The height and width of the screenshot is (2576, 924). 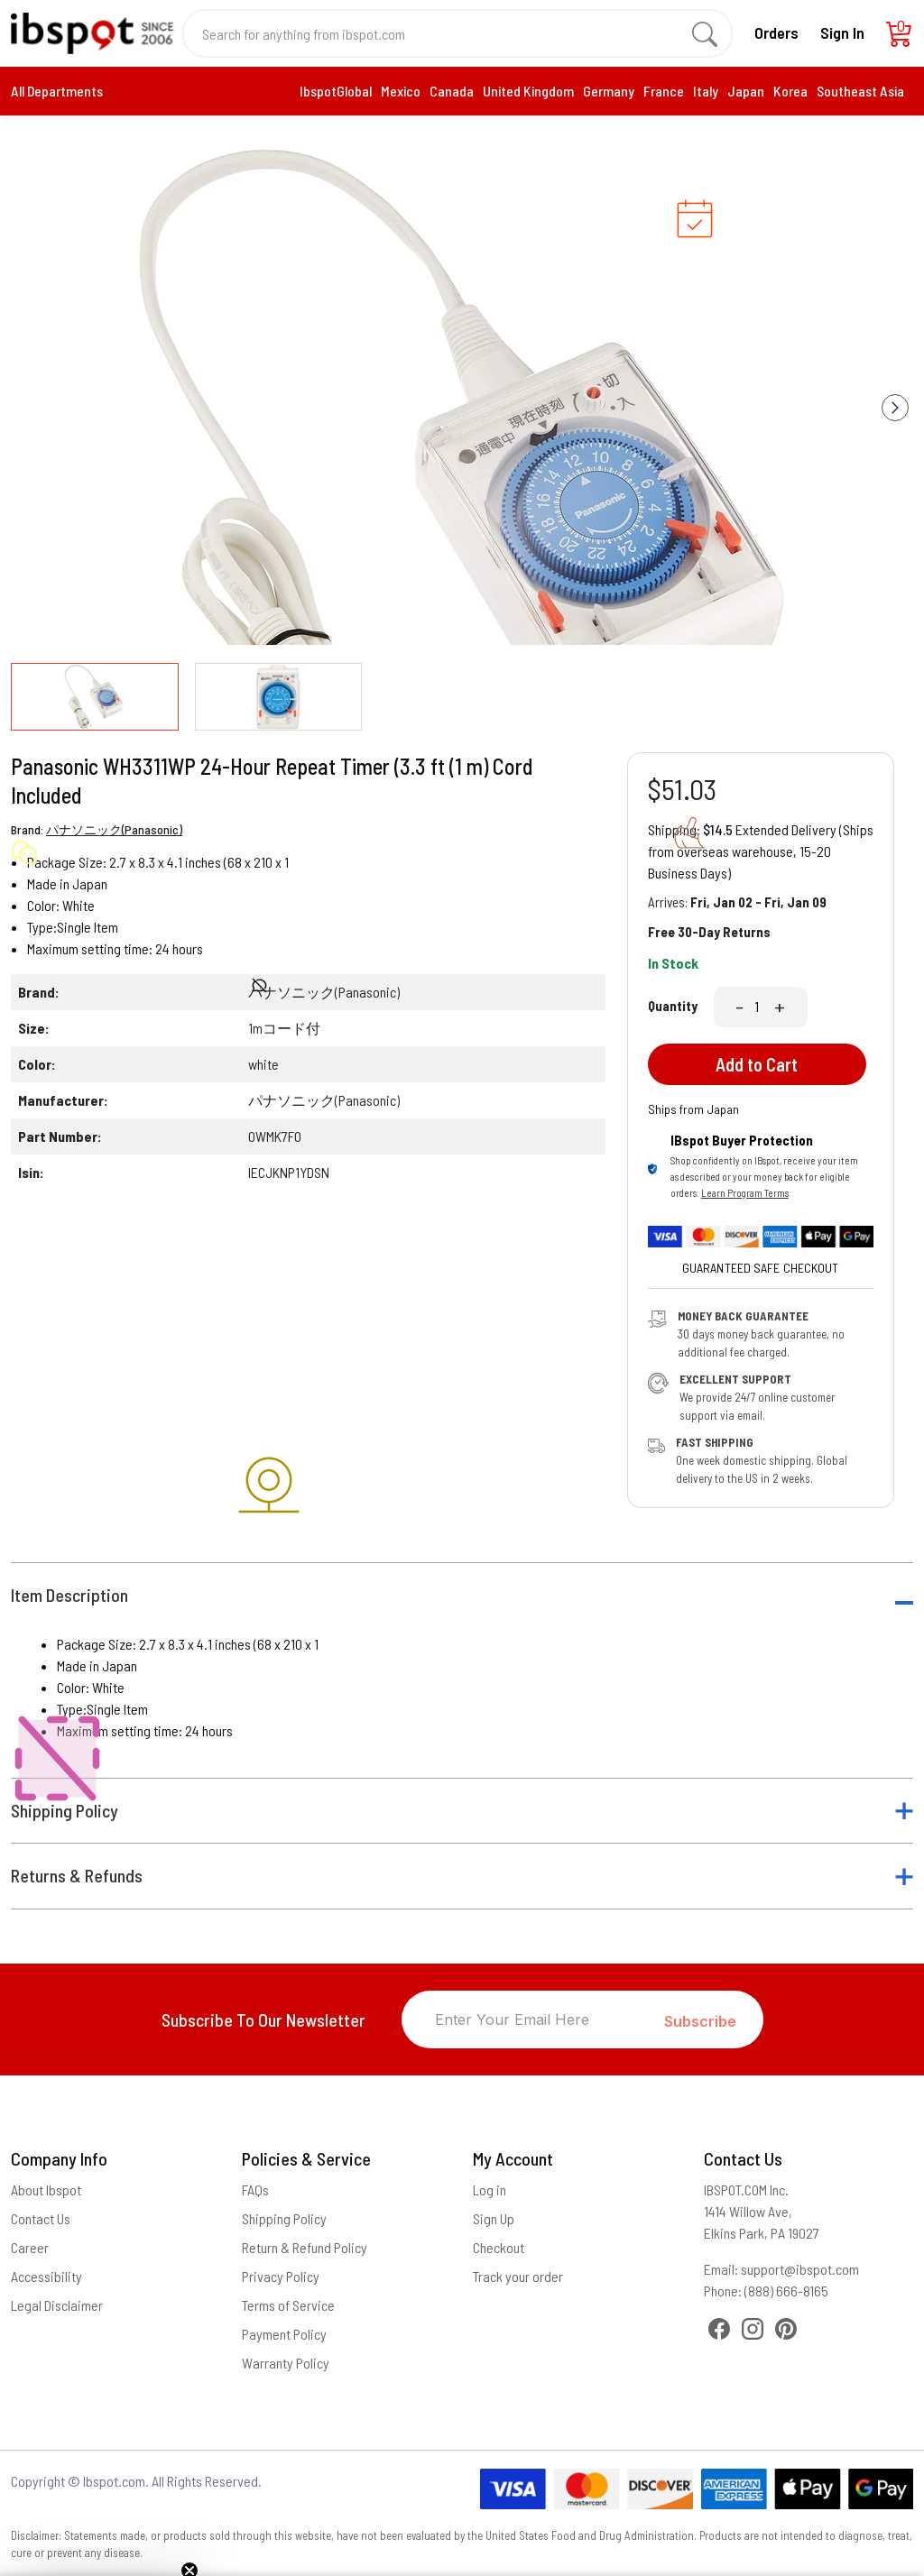 I want to click on disable or cancel current selection, so click(x=57, y=1758).